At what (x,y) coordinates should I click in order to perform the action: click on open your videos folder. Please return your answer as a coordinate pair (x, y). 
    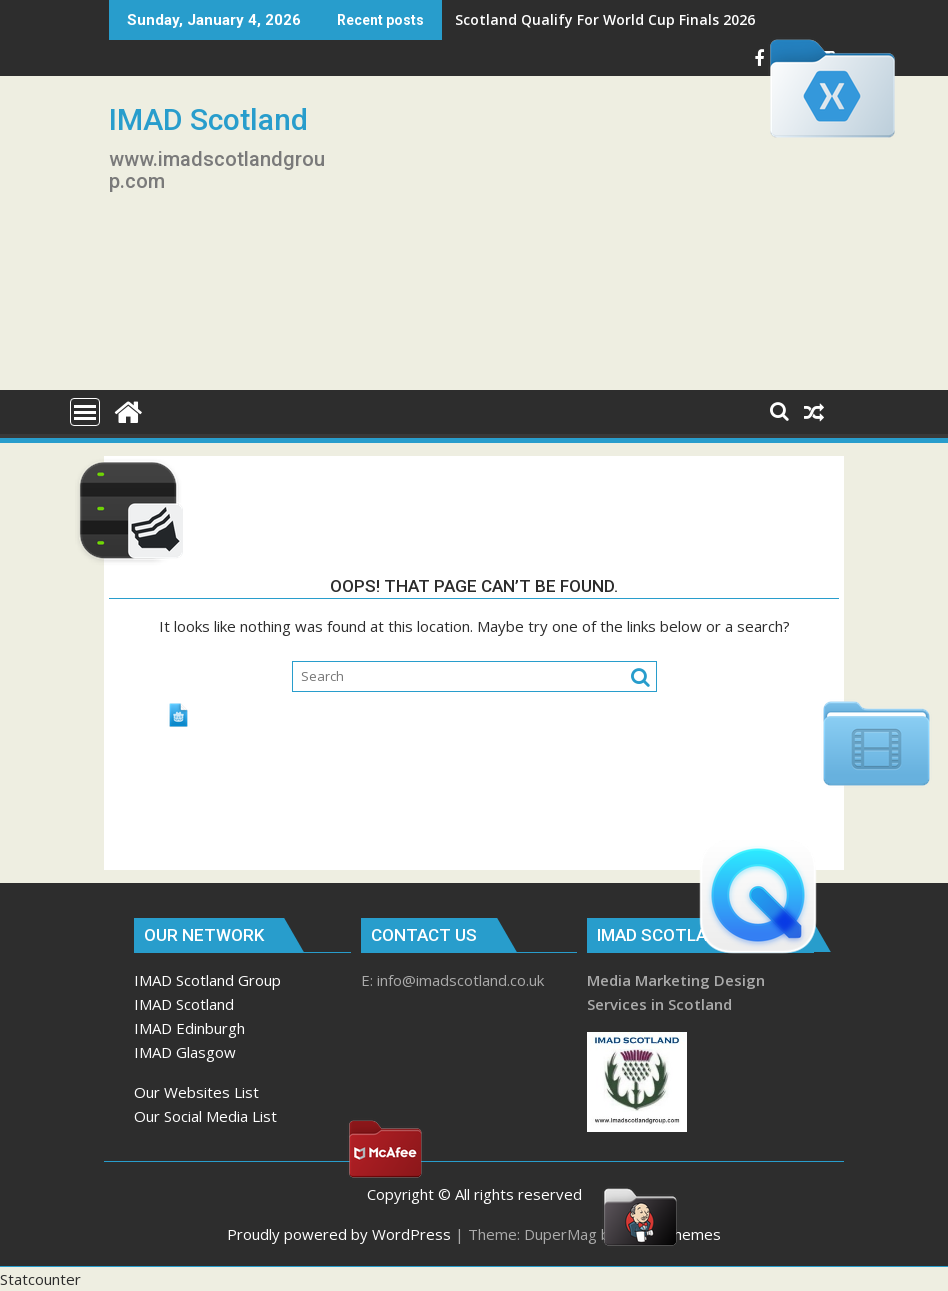
    Looking at the image, I should click on (876, 743).